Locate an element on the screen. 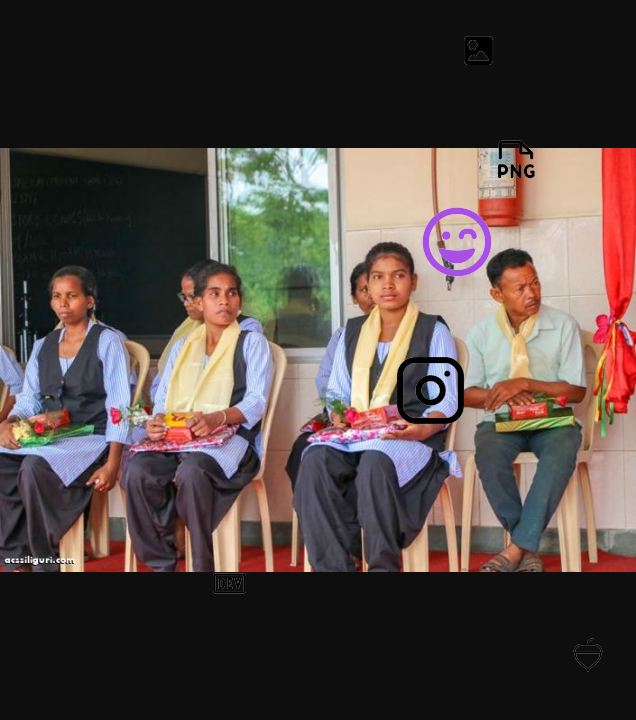 This screenshot has height=720, width=636. visit dev.to developer community is located at coordinates (229, 583).